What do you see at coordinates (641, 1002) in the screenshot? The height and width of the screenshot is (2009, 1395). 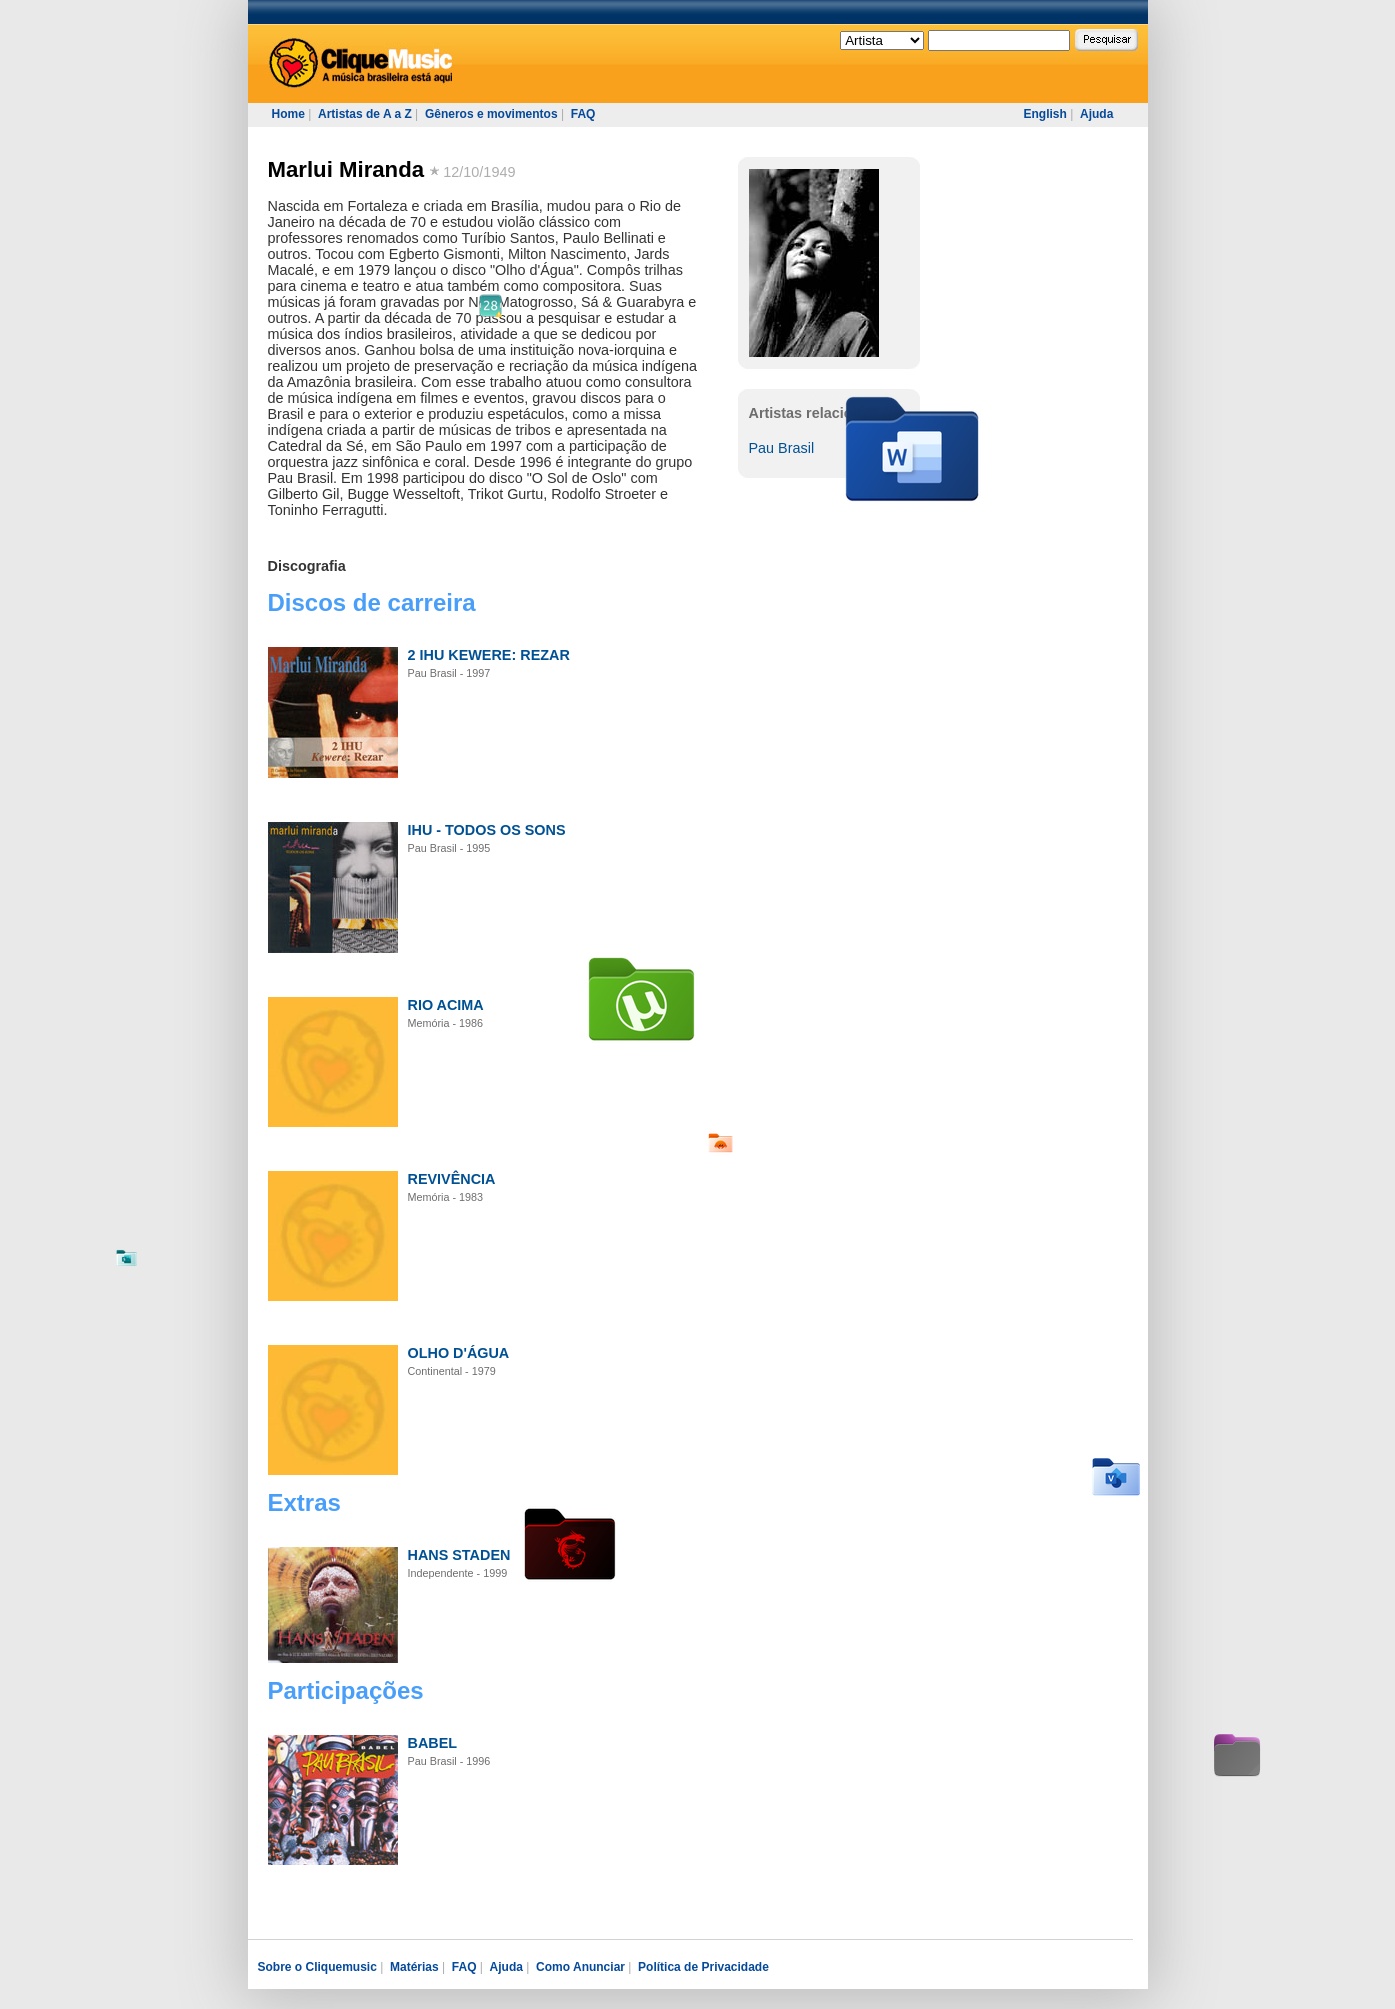 I see `folder containing uTorrent downloads` at bounding box center [641, 1002].